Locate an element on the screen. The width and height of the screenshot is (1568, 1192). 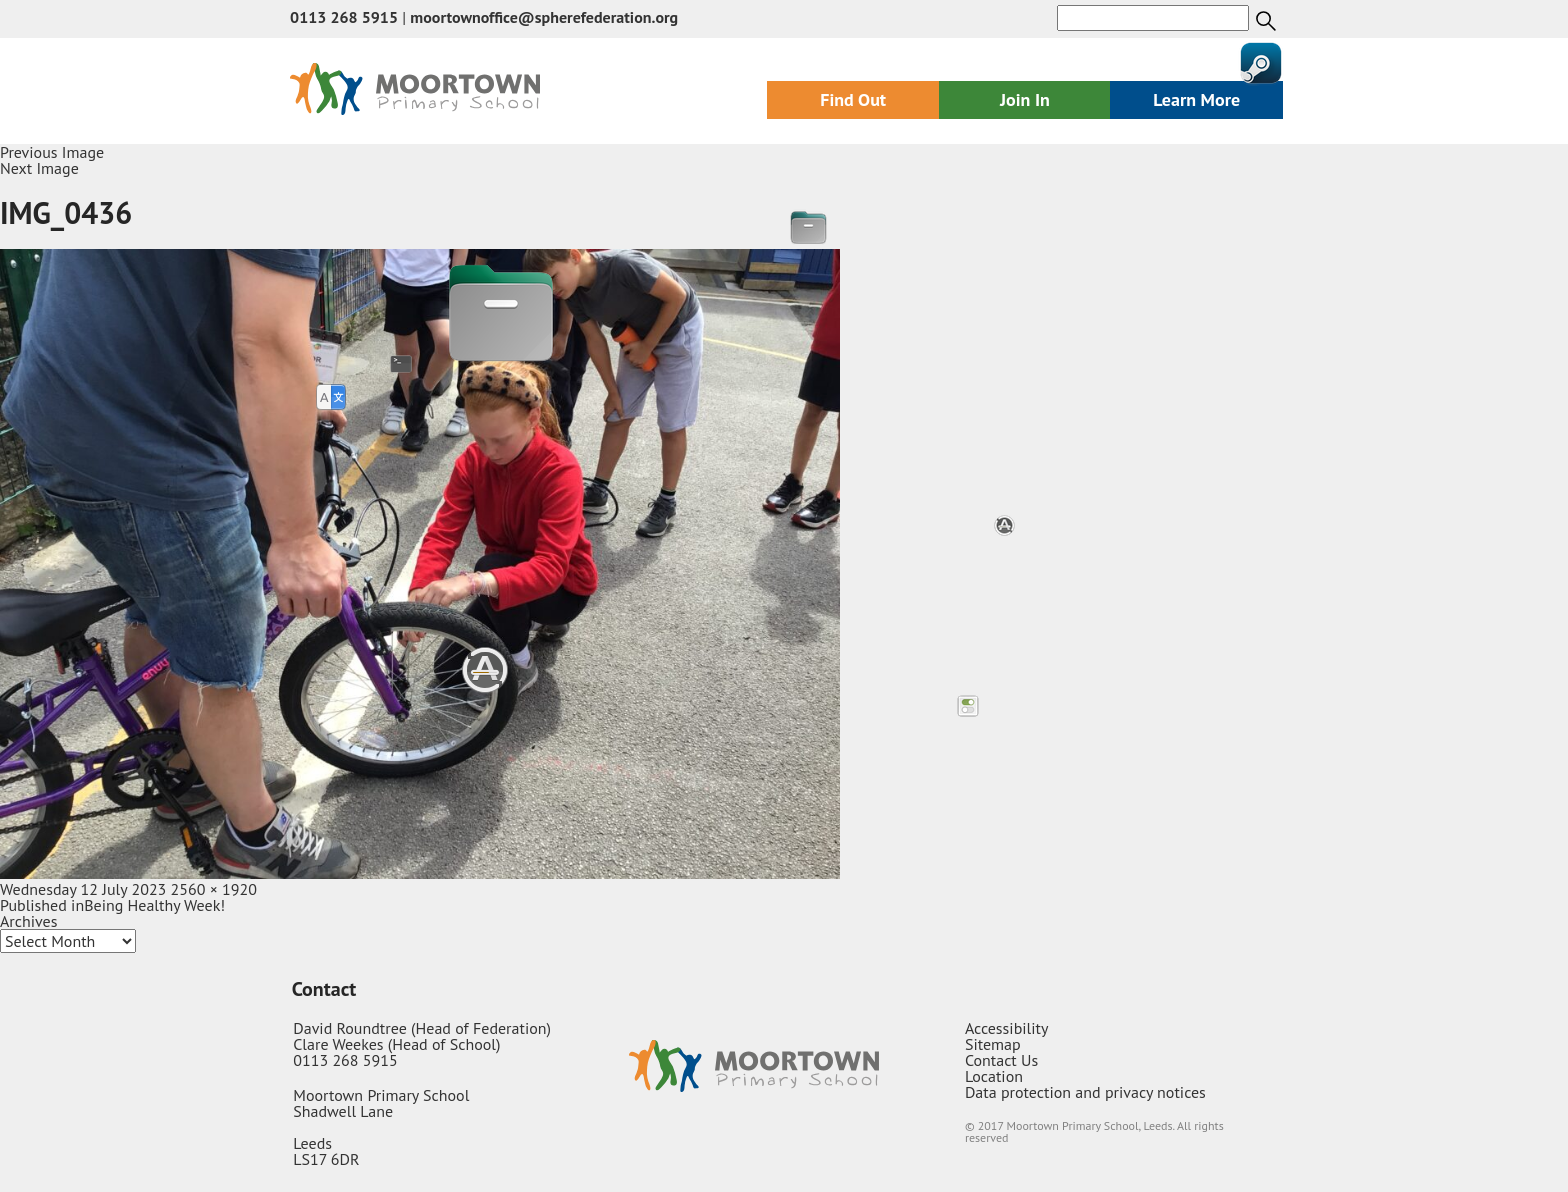
open desktop preferences or settings is located at coordinates (968, 706).